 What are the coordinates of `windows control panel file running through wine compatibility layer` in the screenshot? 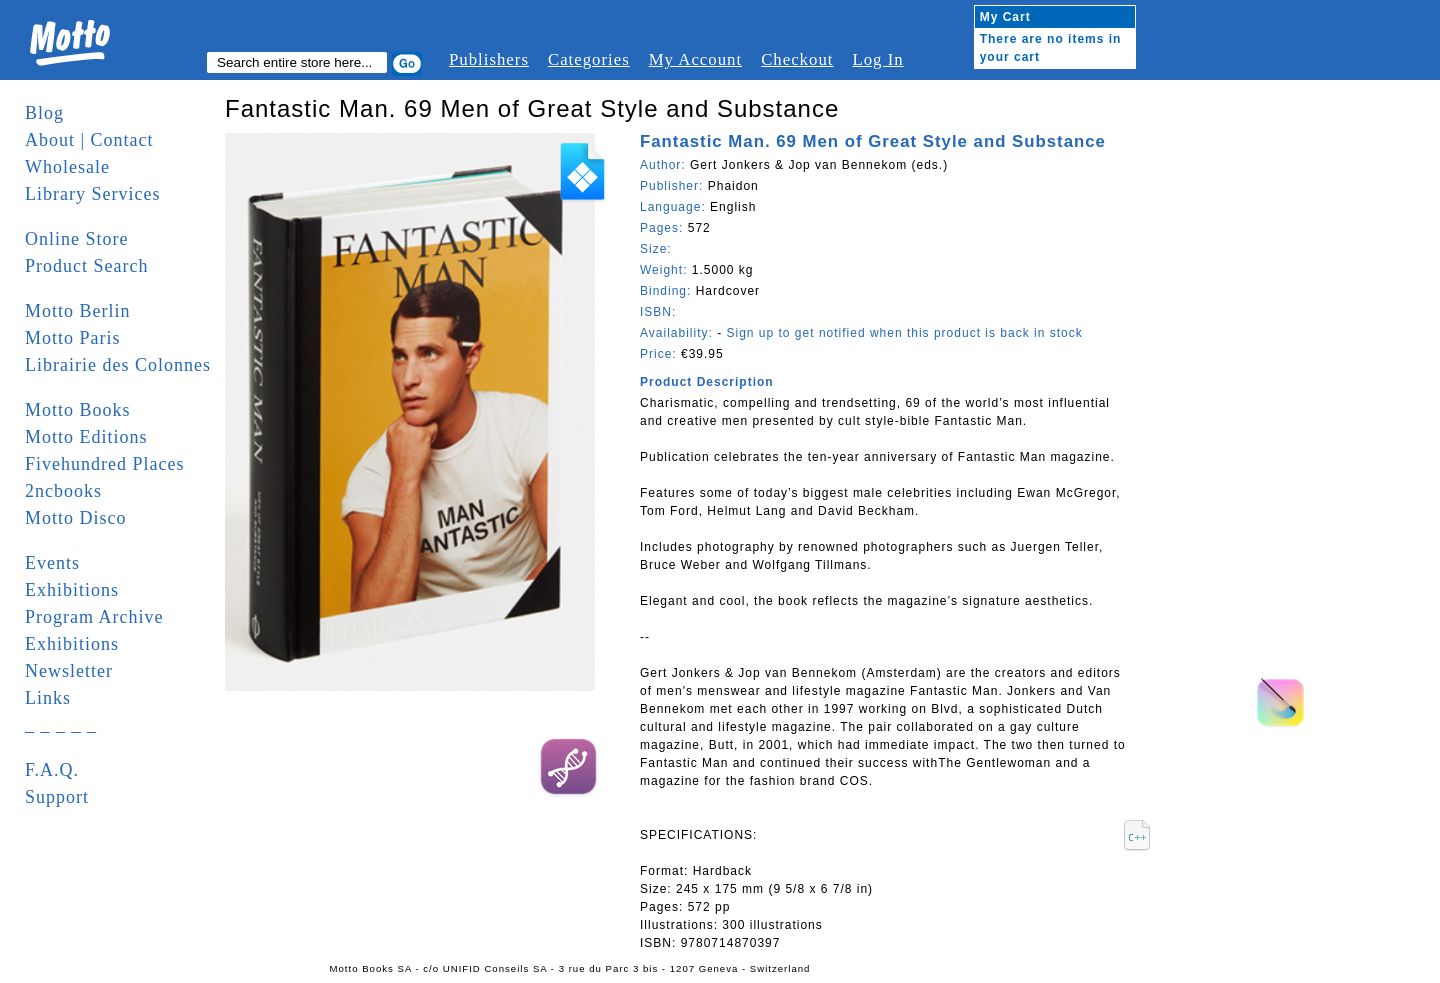 It's located at (582, 172).